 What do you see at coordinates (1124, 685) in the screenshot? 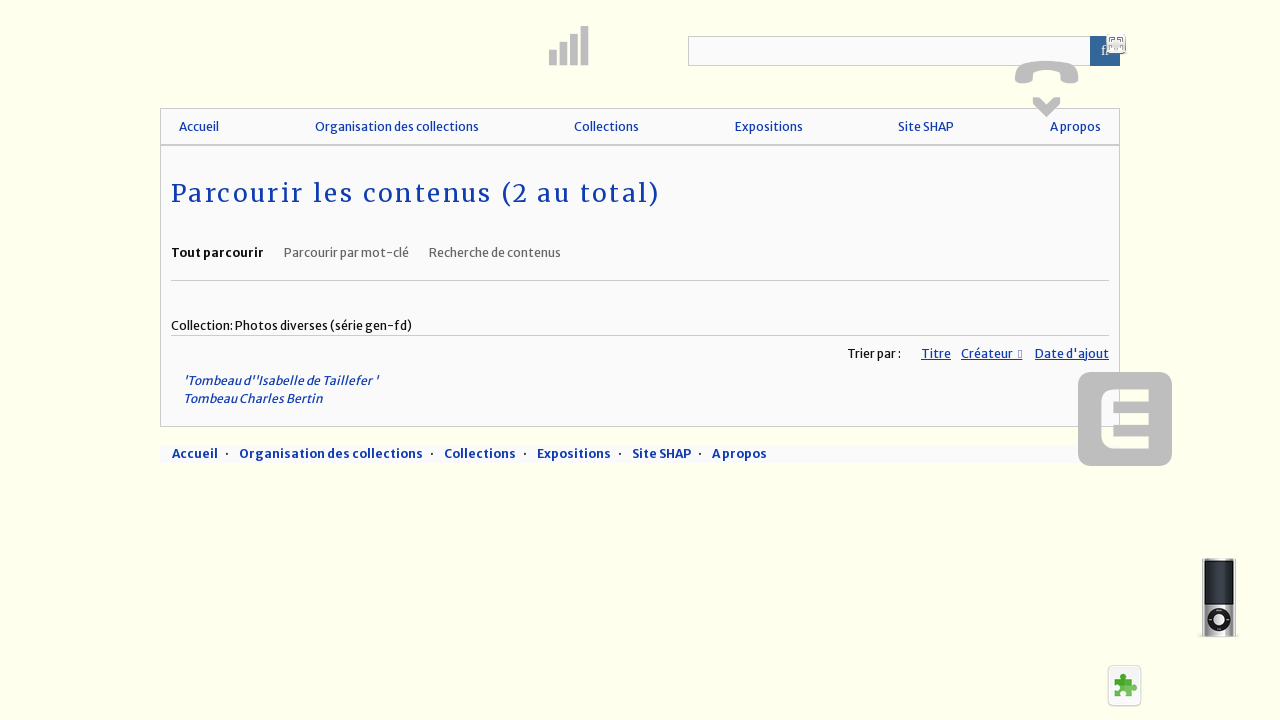
I see `an add-on or plugin file type` at bounding box center [1124, 685].